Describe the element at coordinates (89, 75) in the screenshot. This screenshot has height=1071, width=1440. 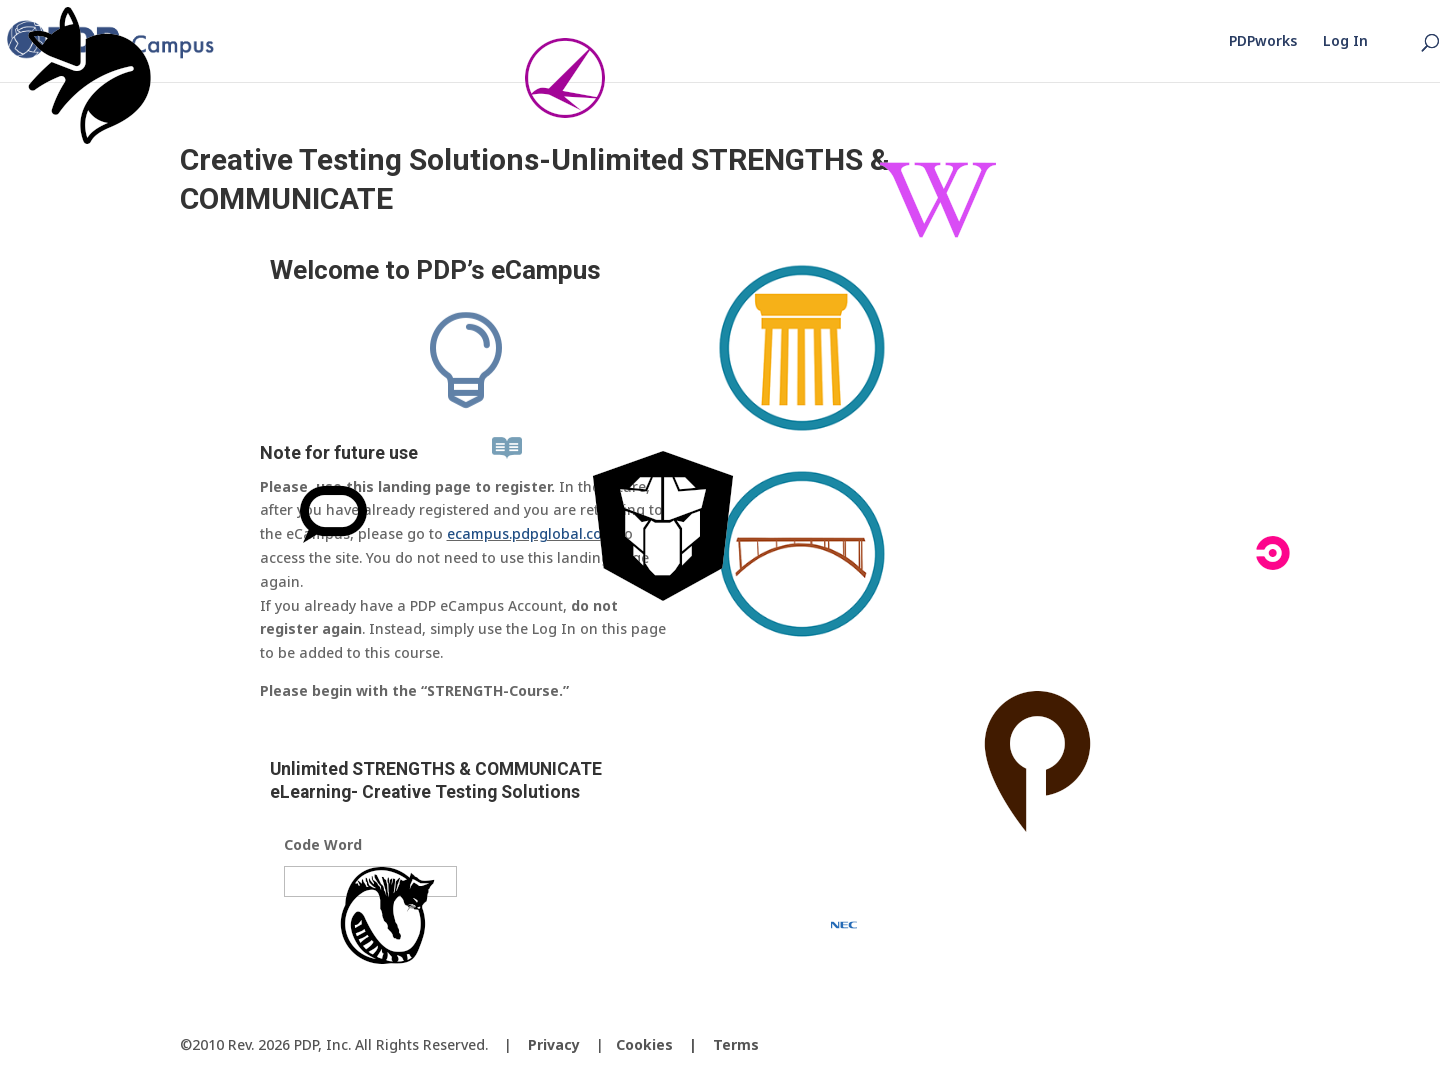
I see `open the Kitsu anime tracking app` at that location.